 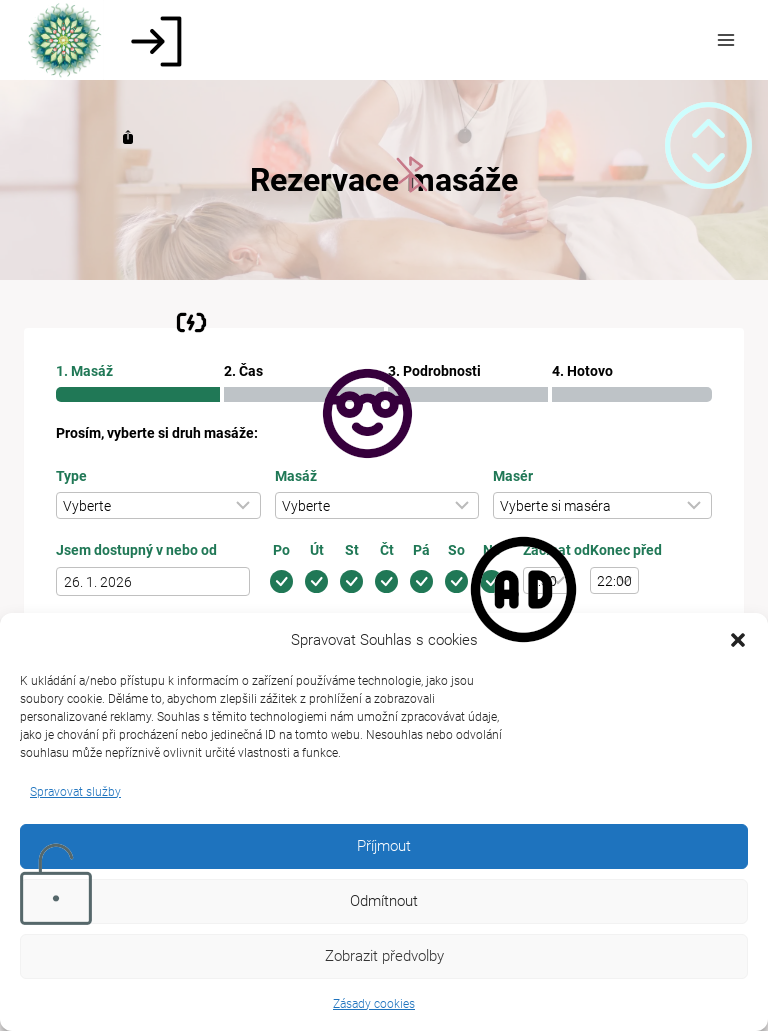 What do you see at coordinates (56, 889) in the screenshot?
I see `unlock or access secured content` at bounding box center [56, 889].